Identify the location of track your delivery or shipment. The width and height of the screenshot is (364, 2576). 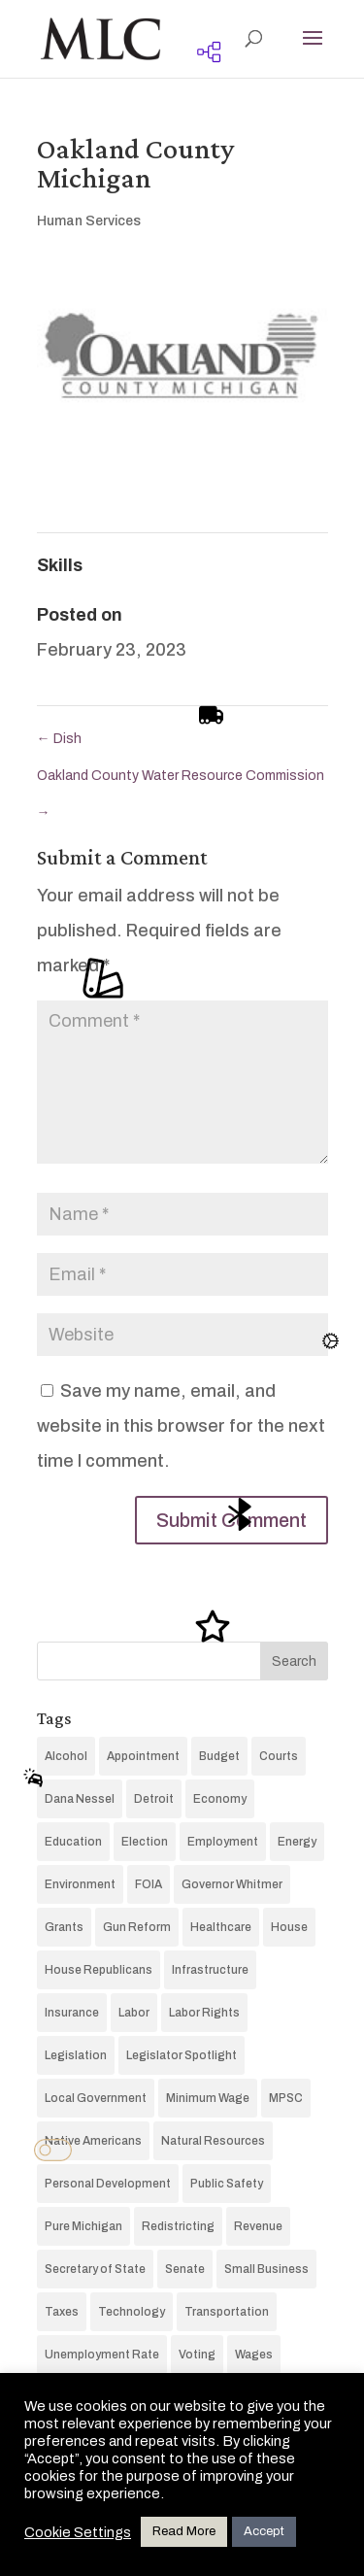
(211, 714).